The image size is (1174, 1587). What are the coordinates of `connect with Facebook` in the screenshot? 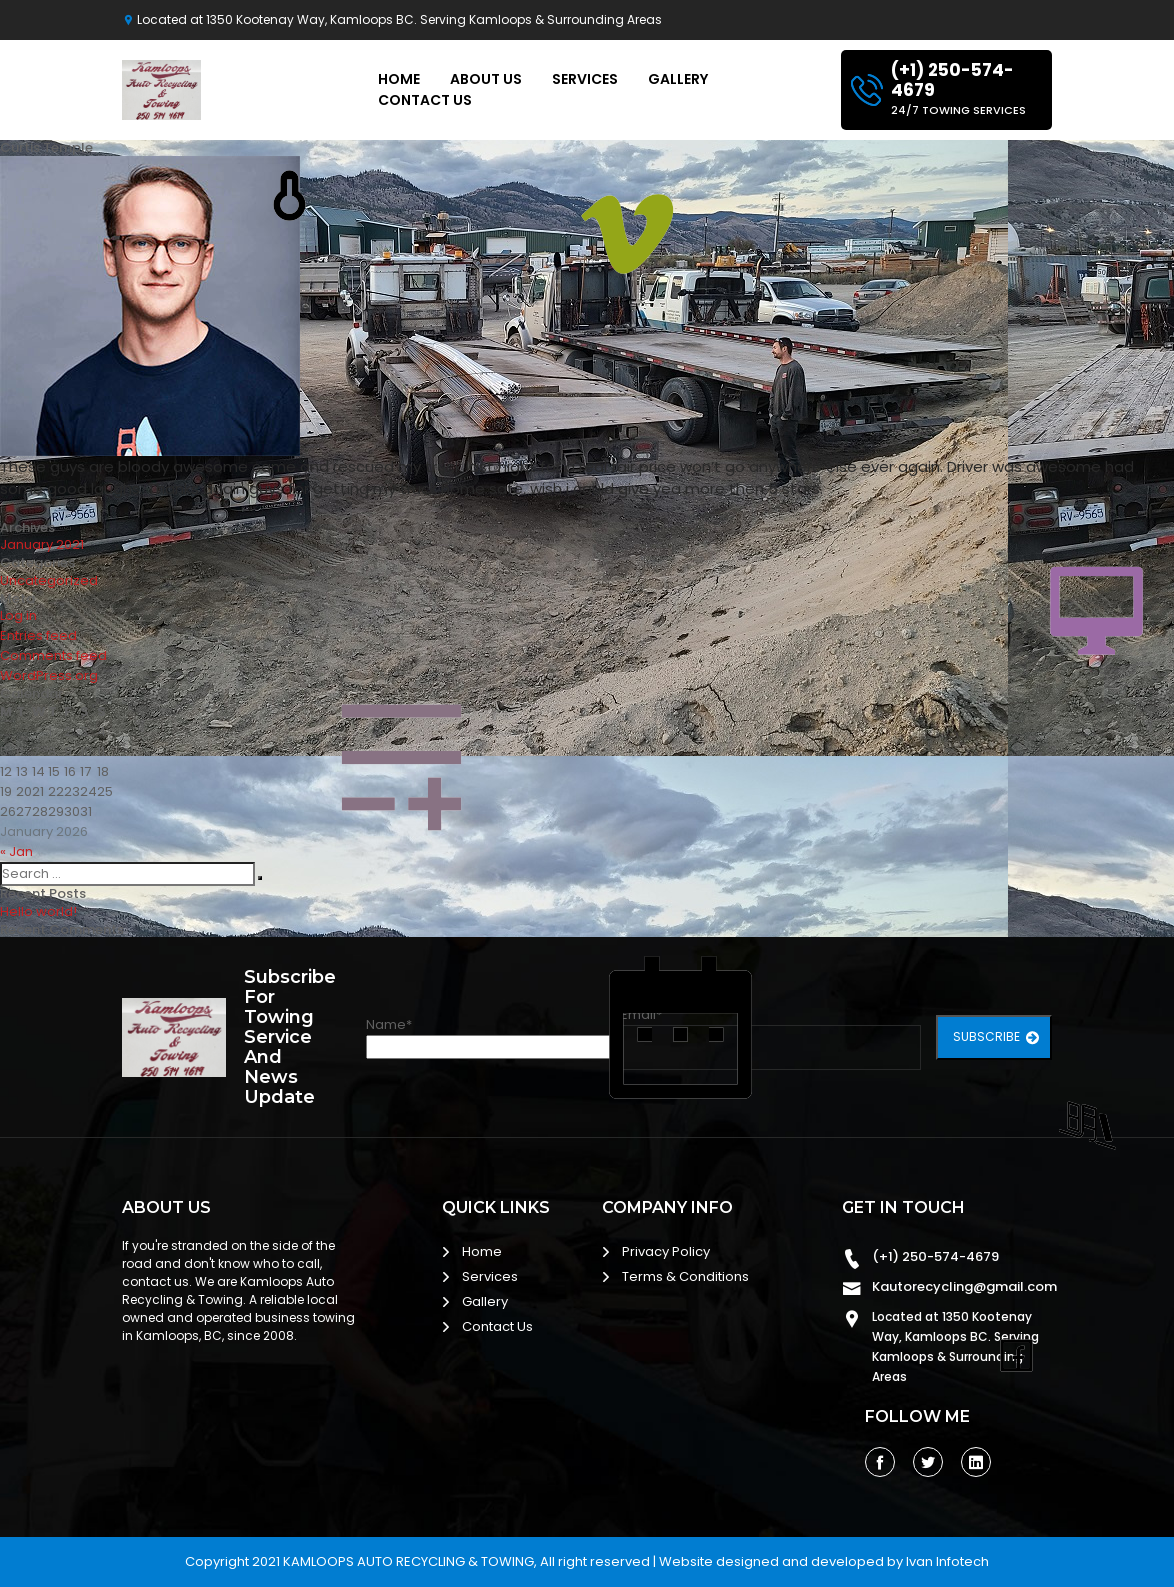 It's located at (1016, 1355).